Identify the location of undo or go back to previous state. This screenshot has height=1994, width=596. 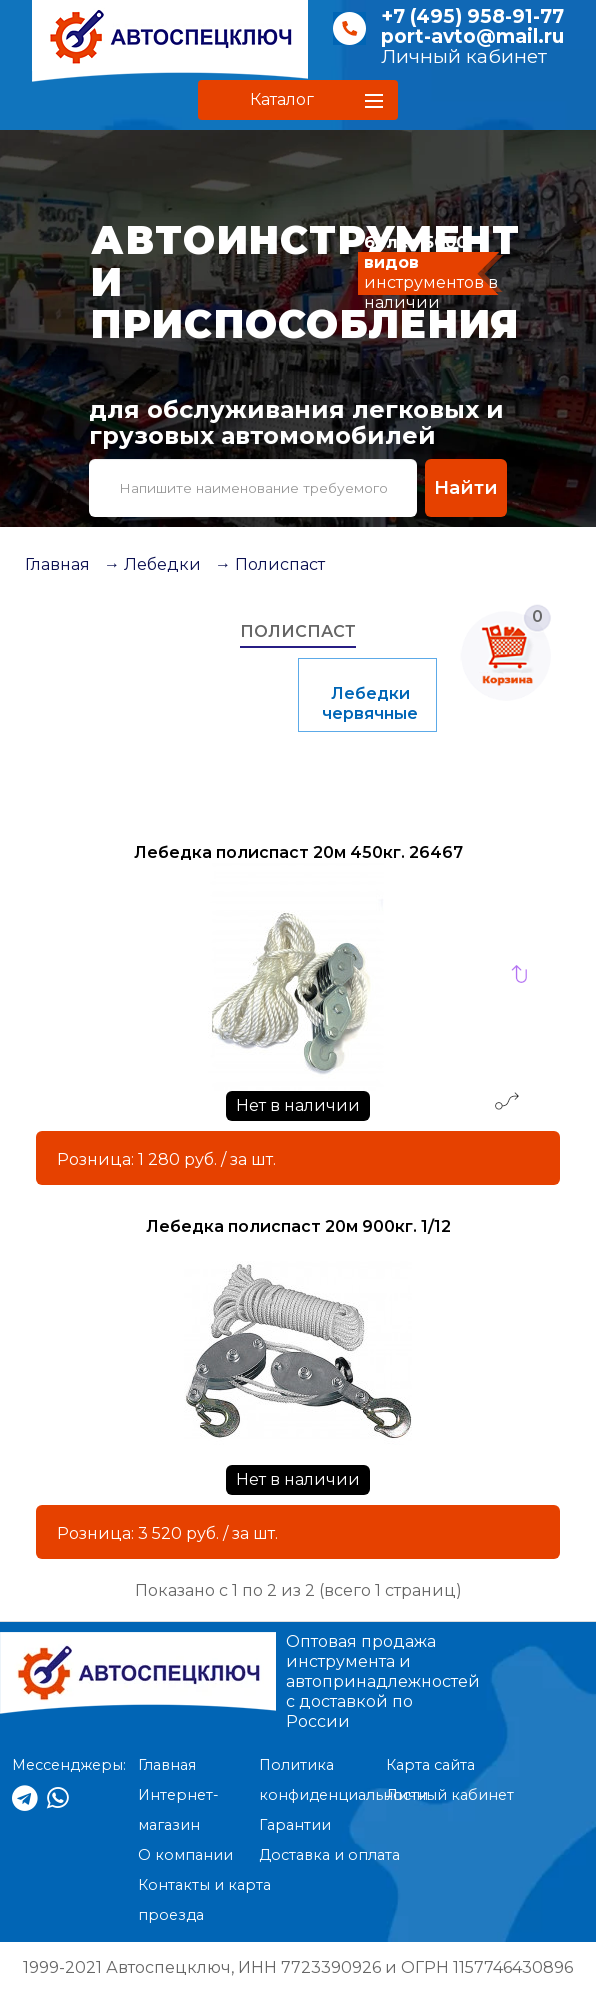
(520, 974).